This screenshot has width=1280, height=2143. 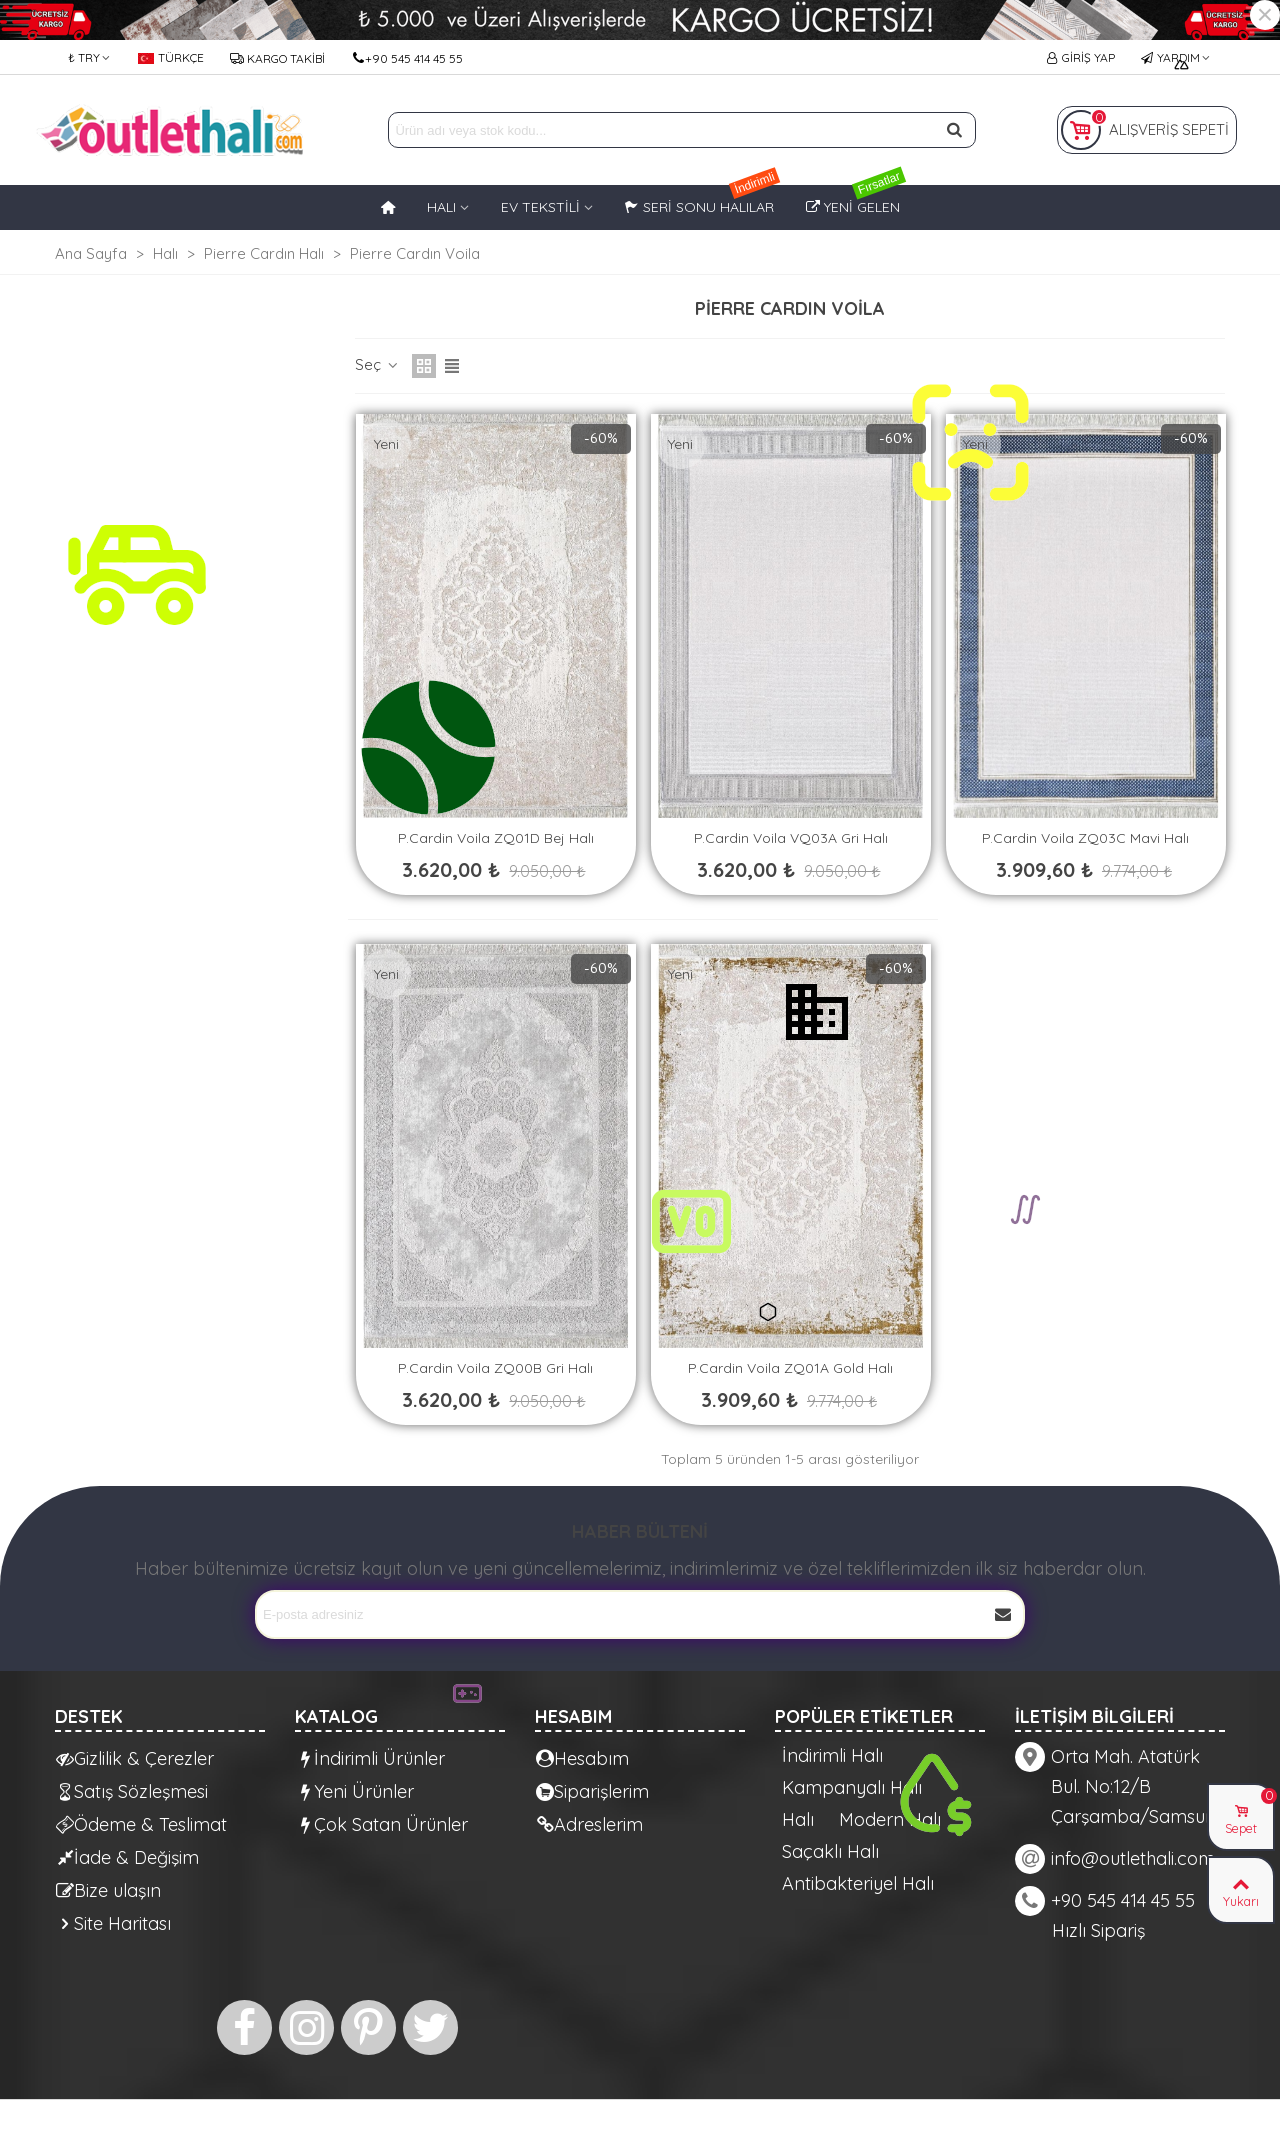 What do you see at coordinates (817, 1012) in the screenshot?
I see `view company or organization profile` at bounding box center [817, 1012].